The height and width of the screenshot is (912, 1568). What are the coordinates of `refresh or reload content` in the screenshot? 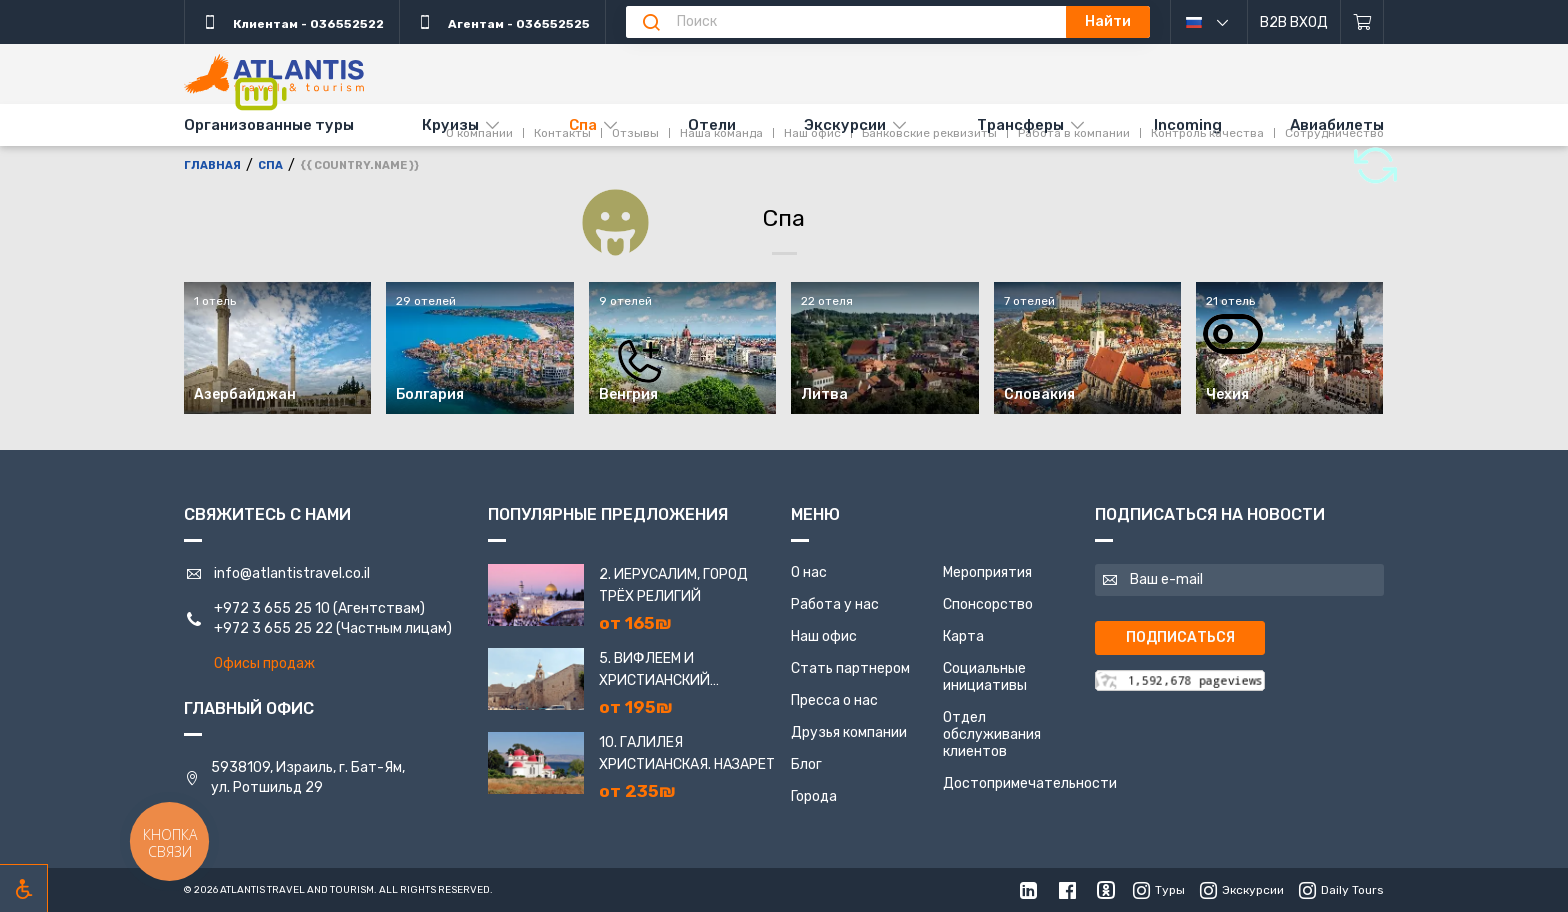 It's located at (1375, 165).